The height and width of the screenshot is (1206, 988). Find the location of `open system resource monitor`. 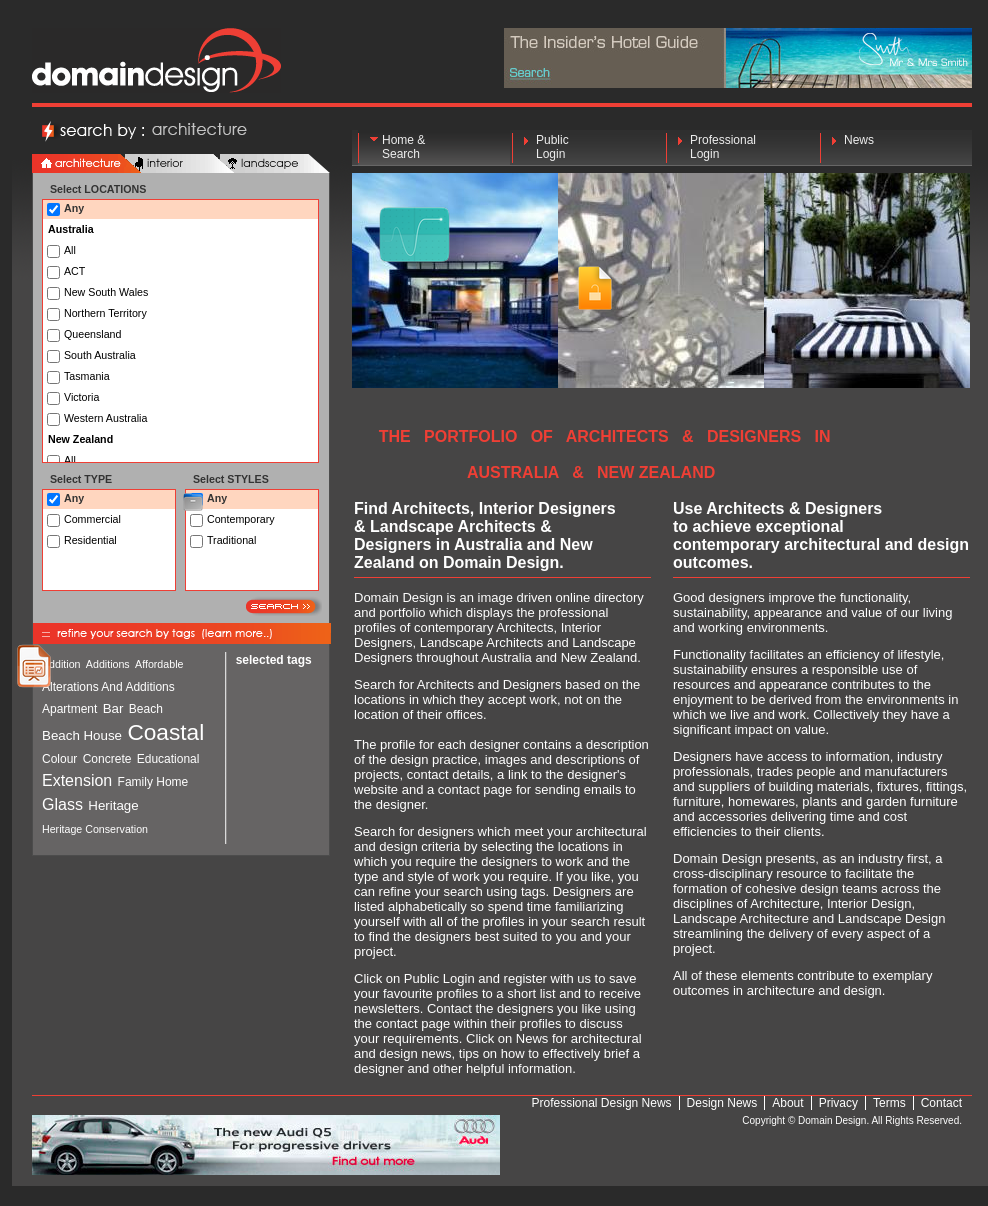

open system resource monitor is located at coordinates (414, 234).